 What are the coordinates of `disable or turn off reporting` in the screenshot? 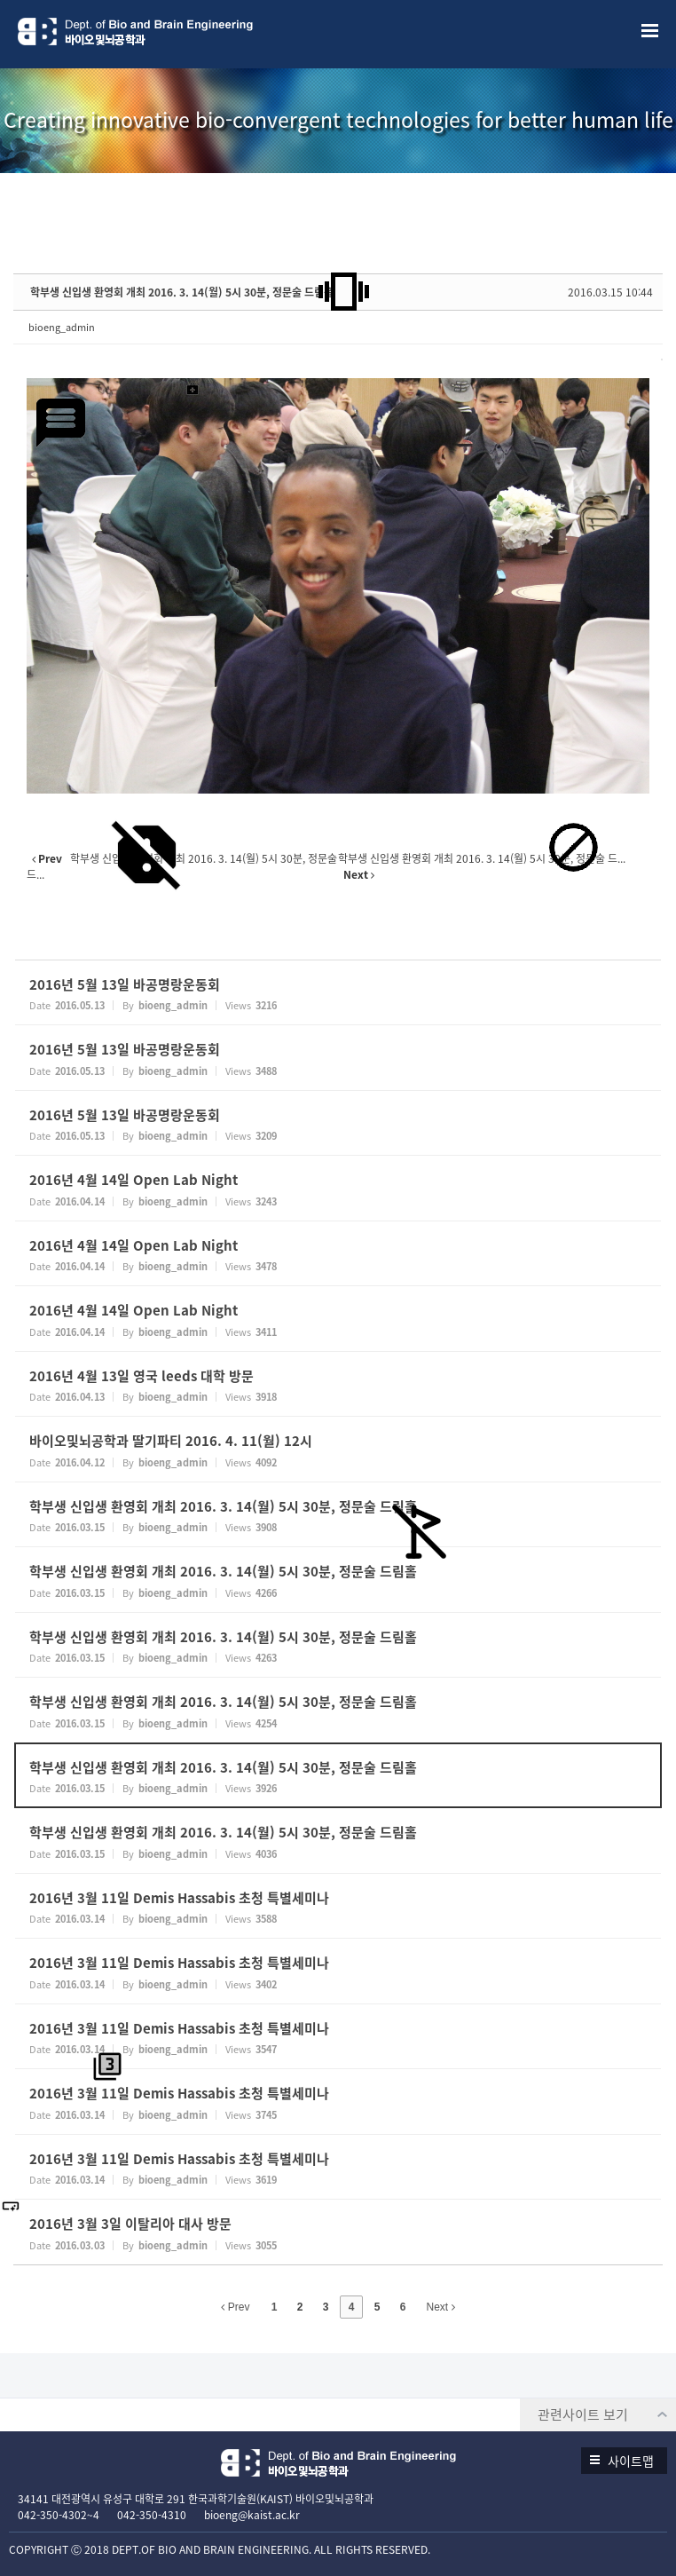 It's located at (146, 854).